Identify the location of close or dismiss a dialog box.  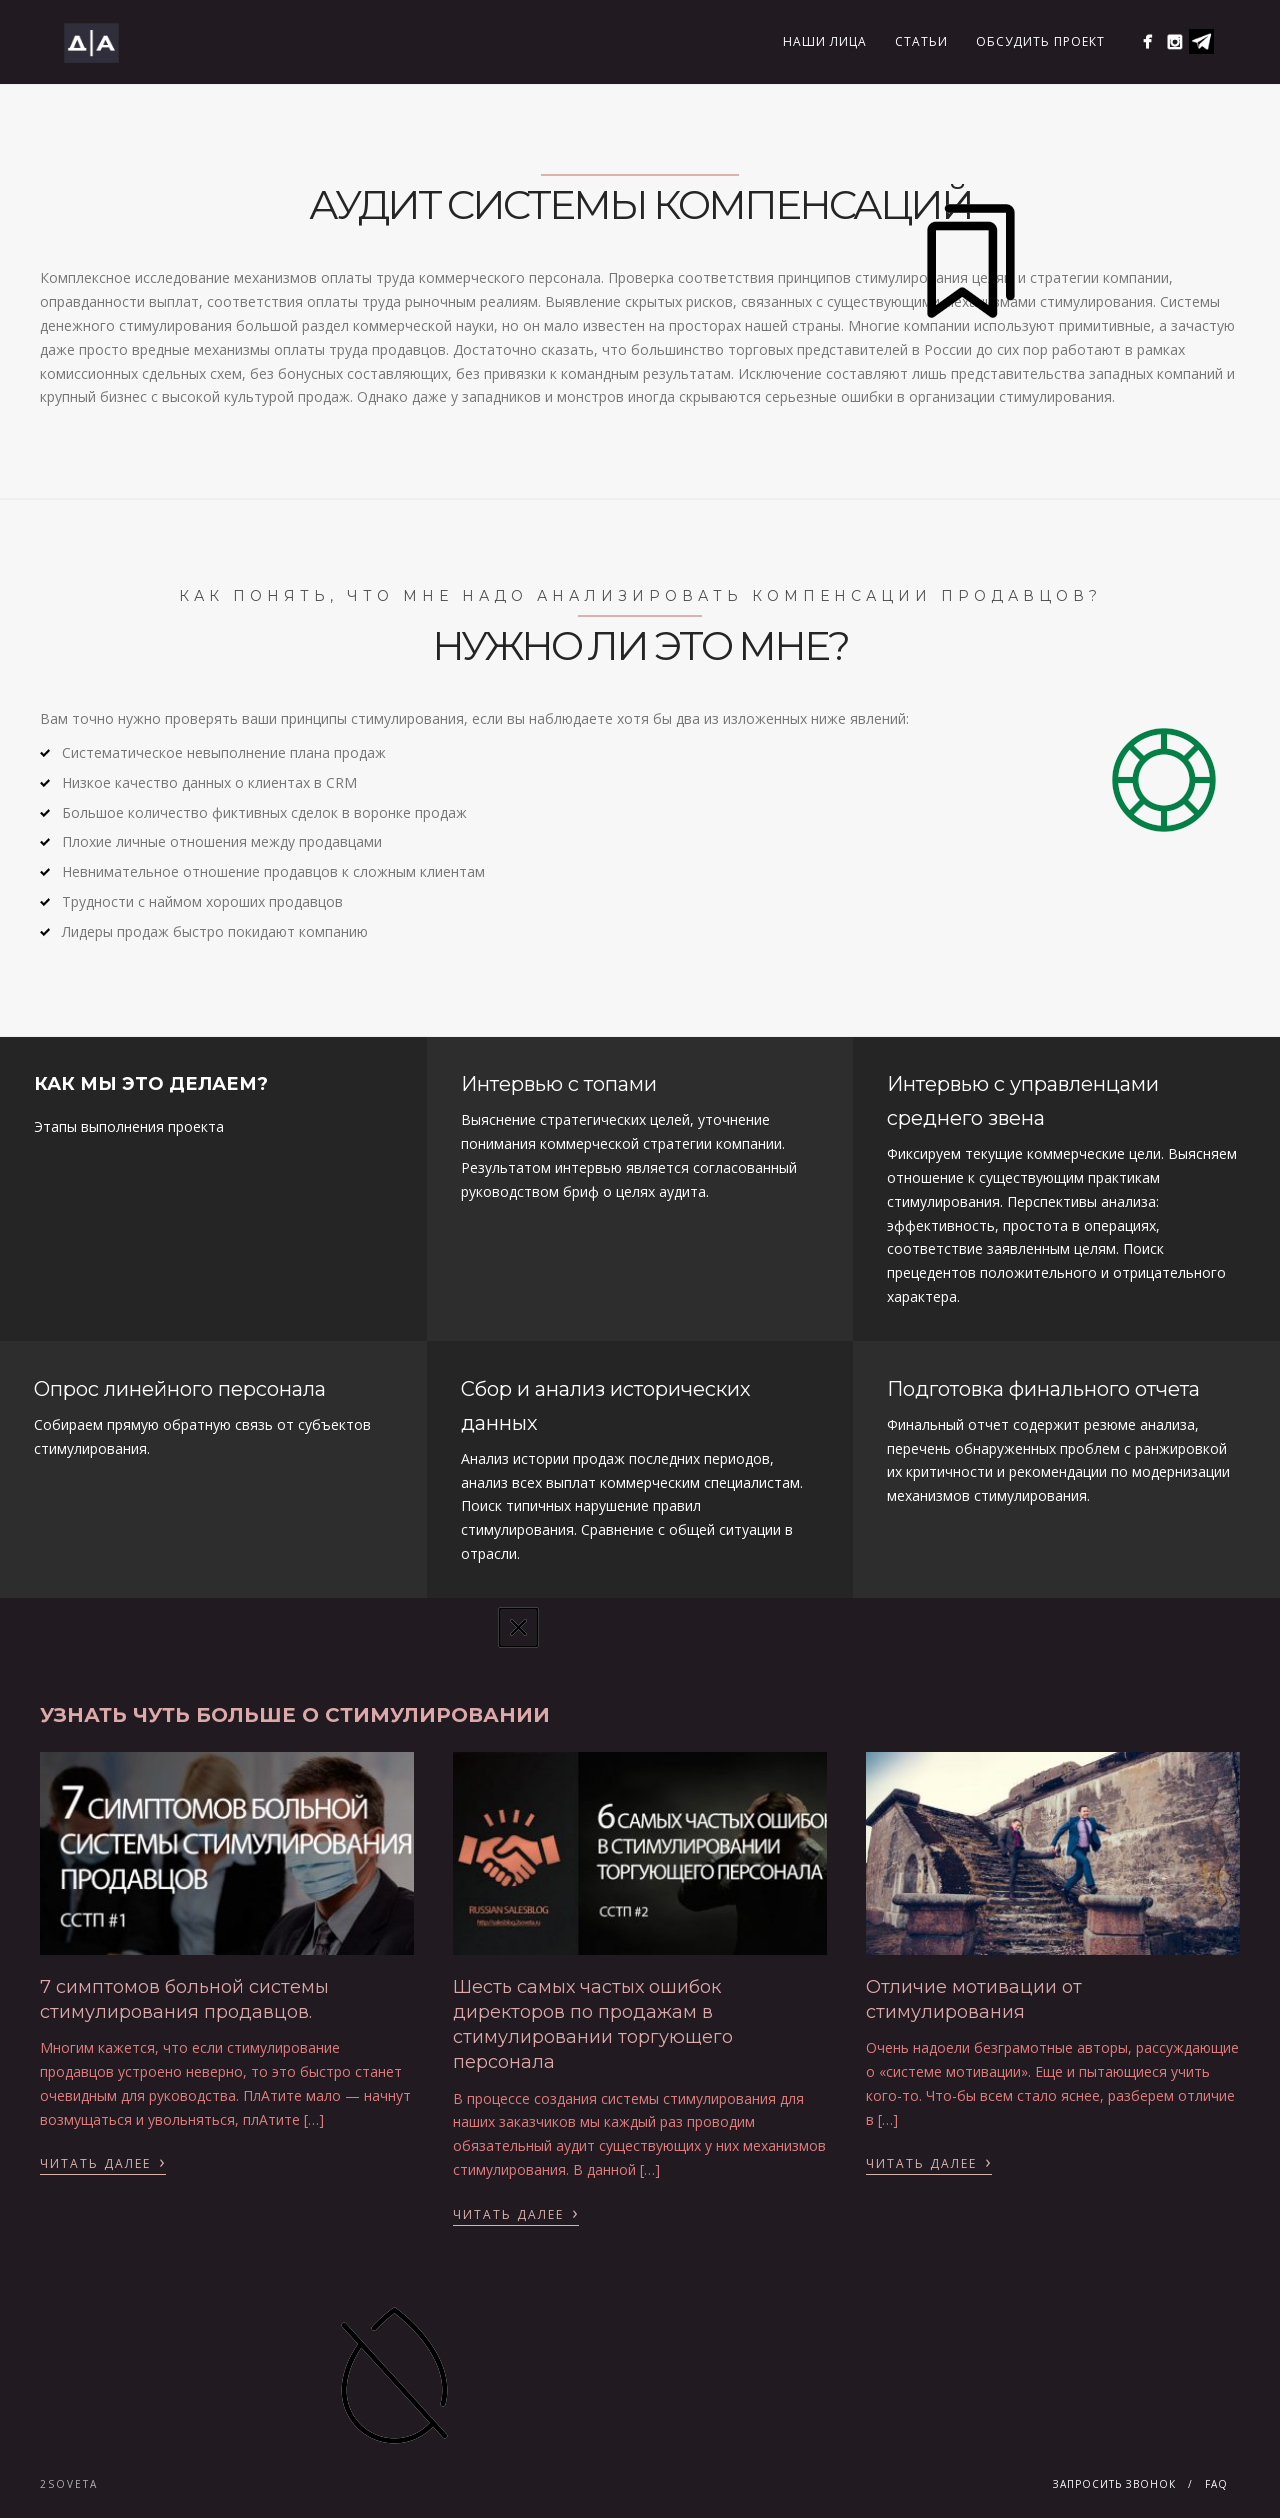
(518, 1627).